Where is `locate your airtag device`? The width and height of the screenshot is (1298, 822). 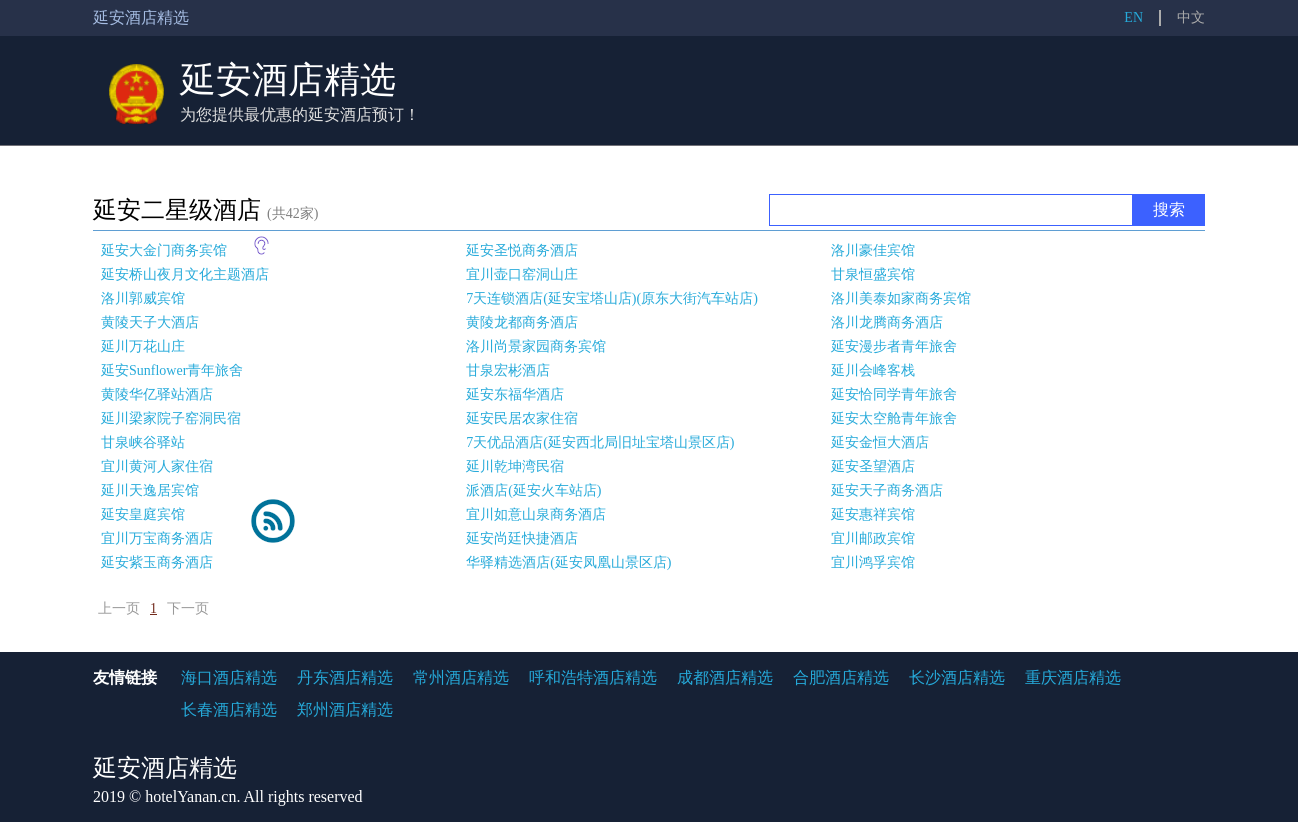
locate your airtag device is located at coordinates (273, 521).